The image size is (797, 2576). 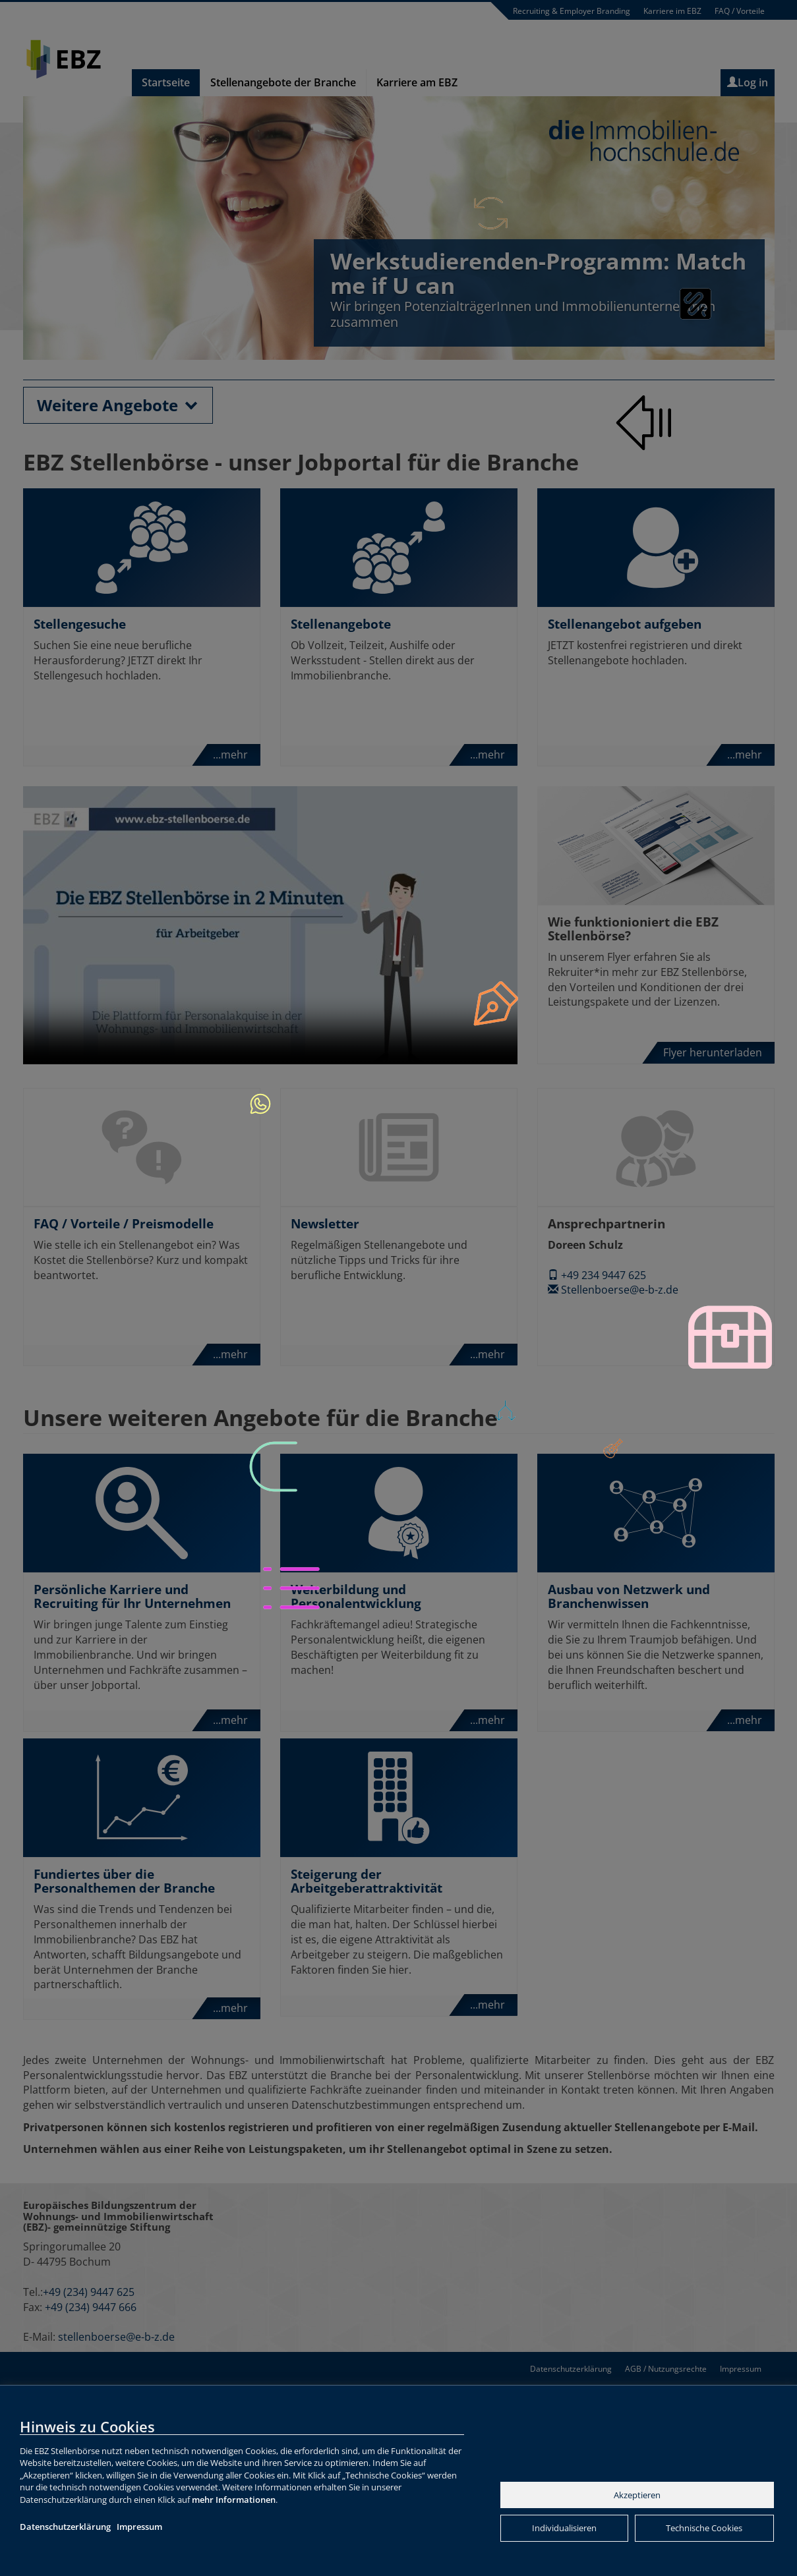 I want to click on access drawing or illustration tools, so click(x=493, y=1006).